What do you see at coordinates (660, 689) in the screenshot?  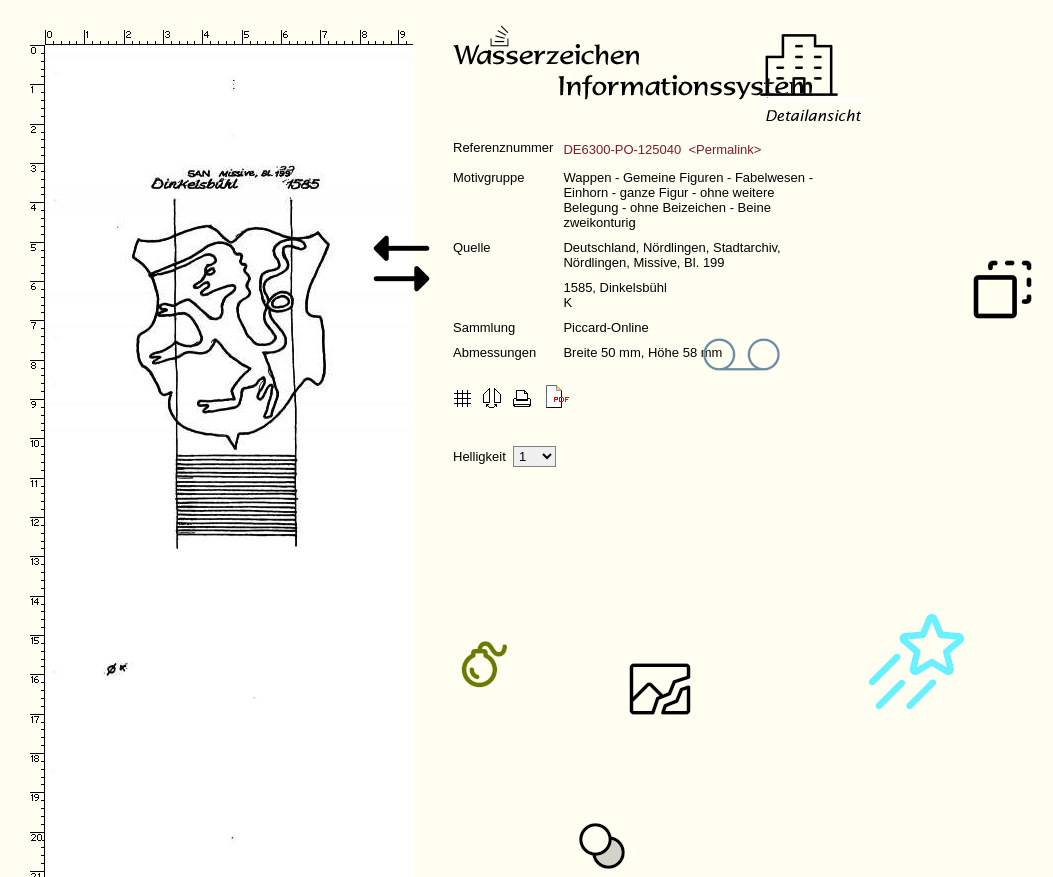 I see `indicates a broken or corrupted image file` at bounding box center [660, 689].